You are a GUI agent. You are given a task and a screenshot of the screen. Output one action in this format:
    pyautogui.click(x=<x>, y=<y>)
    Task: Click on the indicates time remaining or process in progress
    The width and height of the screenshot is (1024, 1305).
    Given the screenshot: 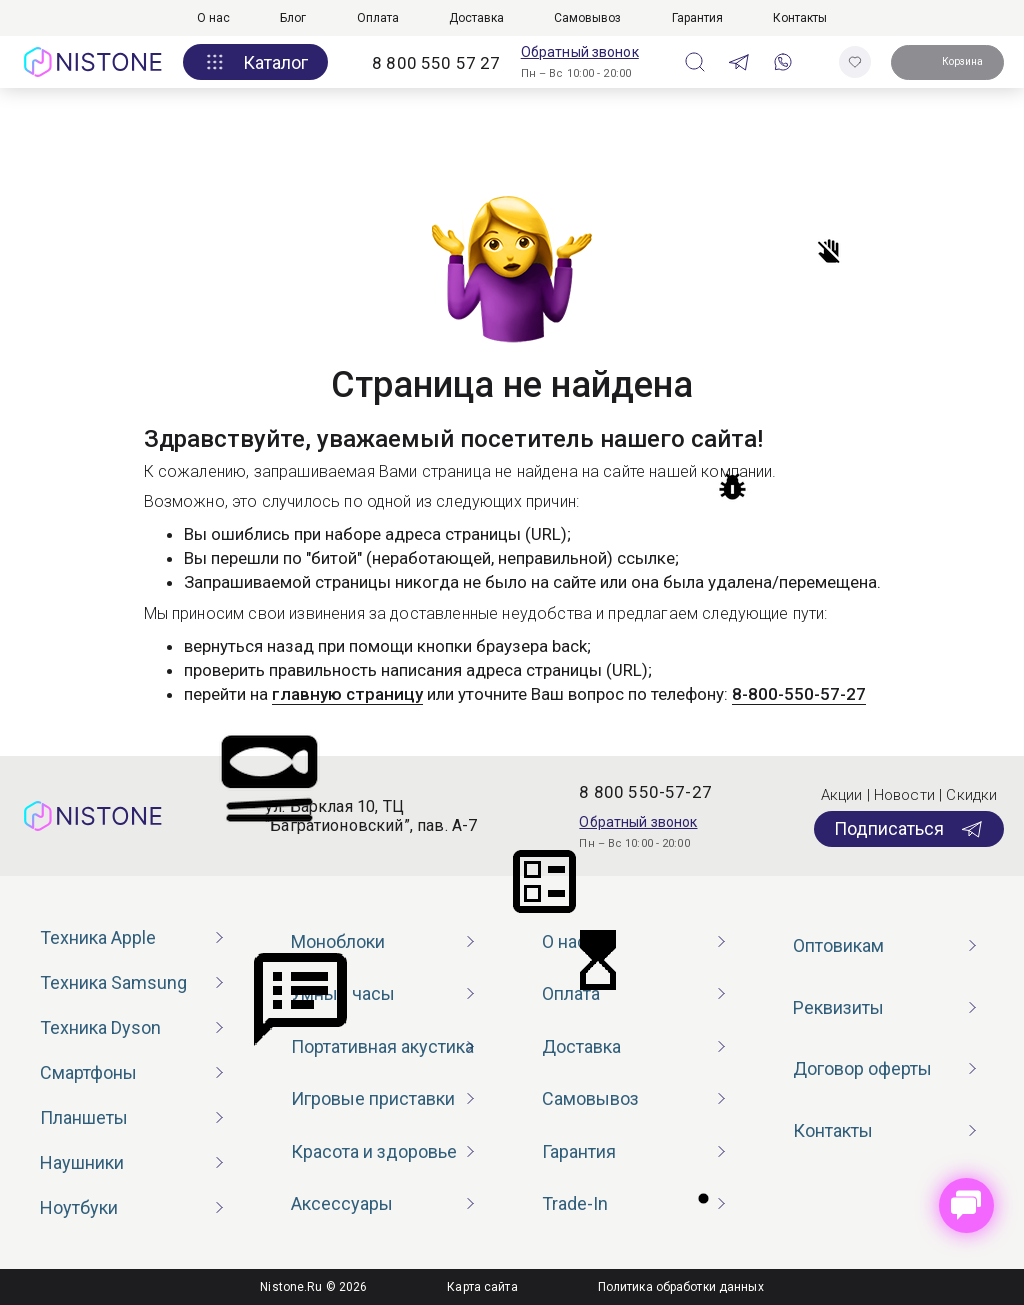 What is the action you would take?
    pyautogui.click(x=598, y=960)
    